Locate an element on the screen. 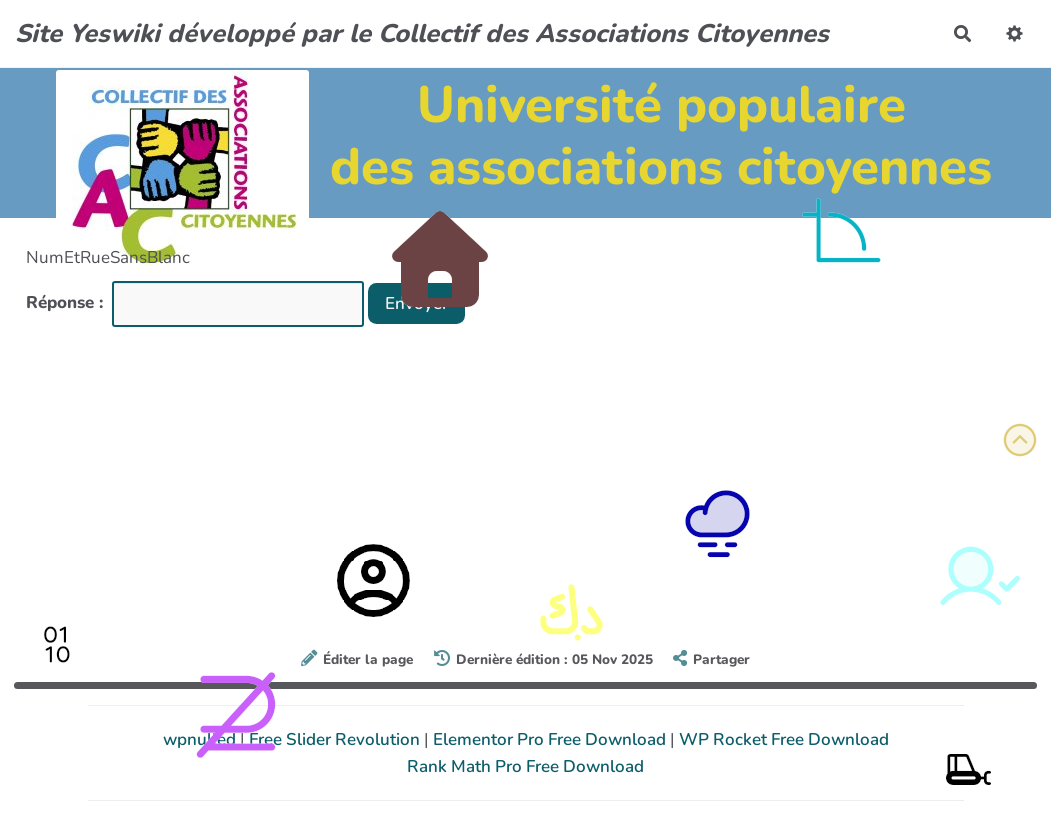 The height and width of the screenshot is (821, 1051). navigate to home screen is located at coordinates (440, 259).